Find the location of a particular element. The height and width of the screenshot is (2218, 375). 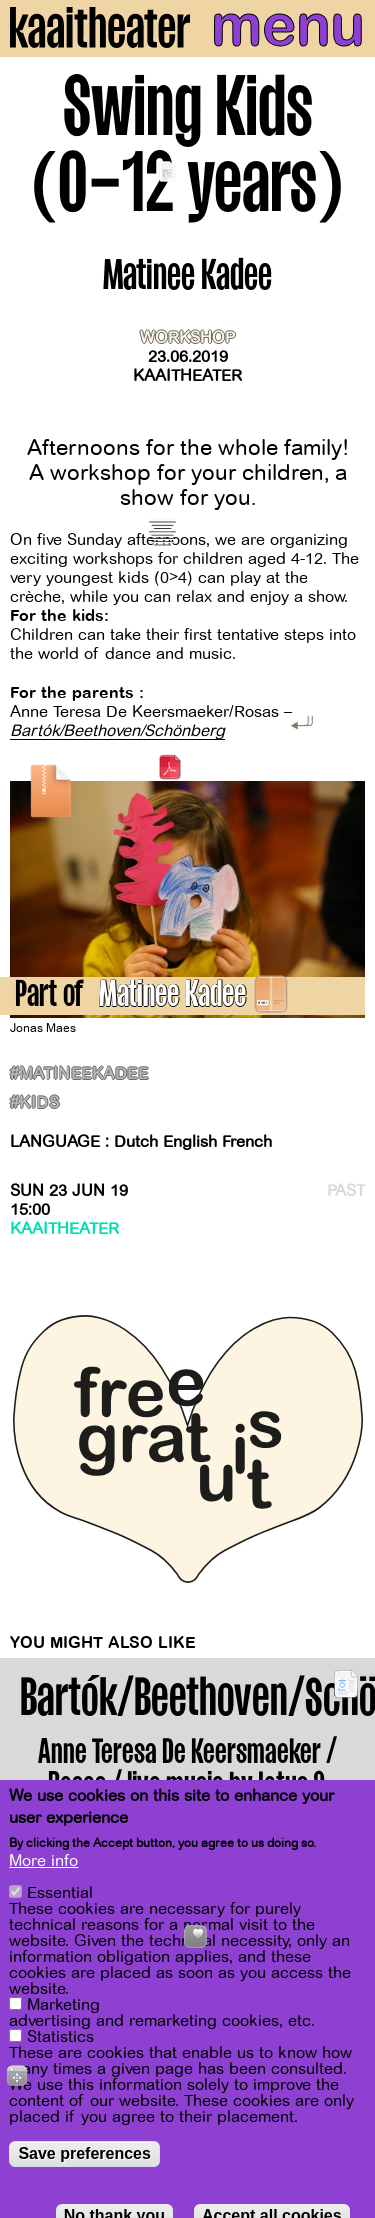

window movement and positioning preferences is located at coordinates (17, 2076).